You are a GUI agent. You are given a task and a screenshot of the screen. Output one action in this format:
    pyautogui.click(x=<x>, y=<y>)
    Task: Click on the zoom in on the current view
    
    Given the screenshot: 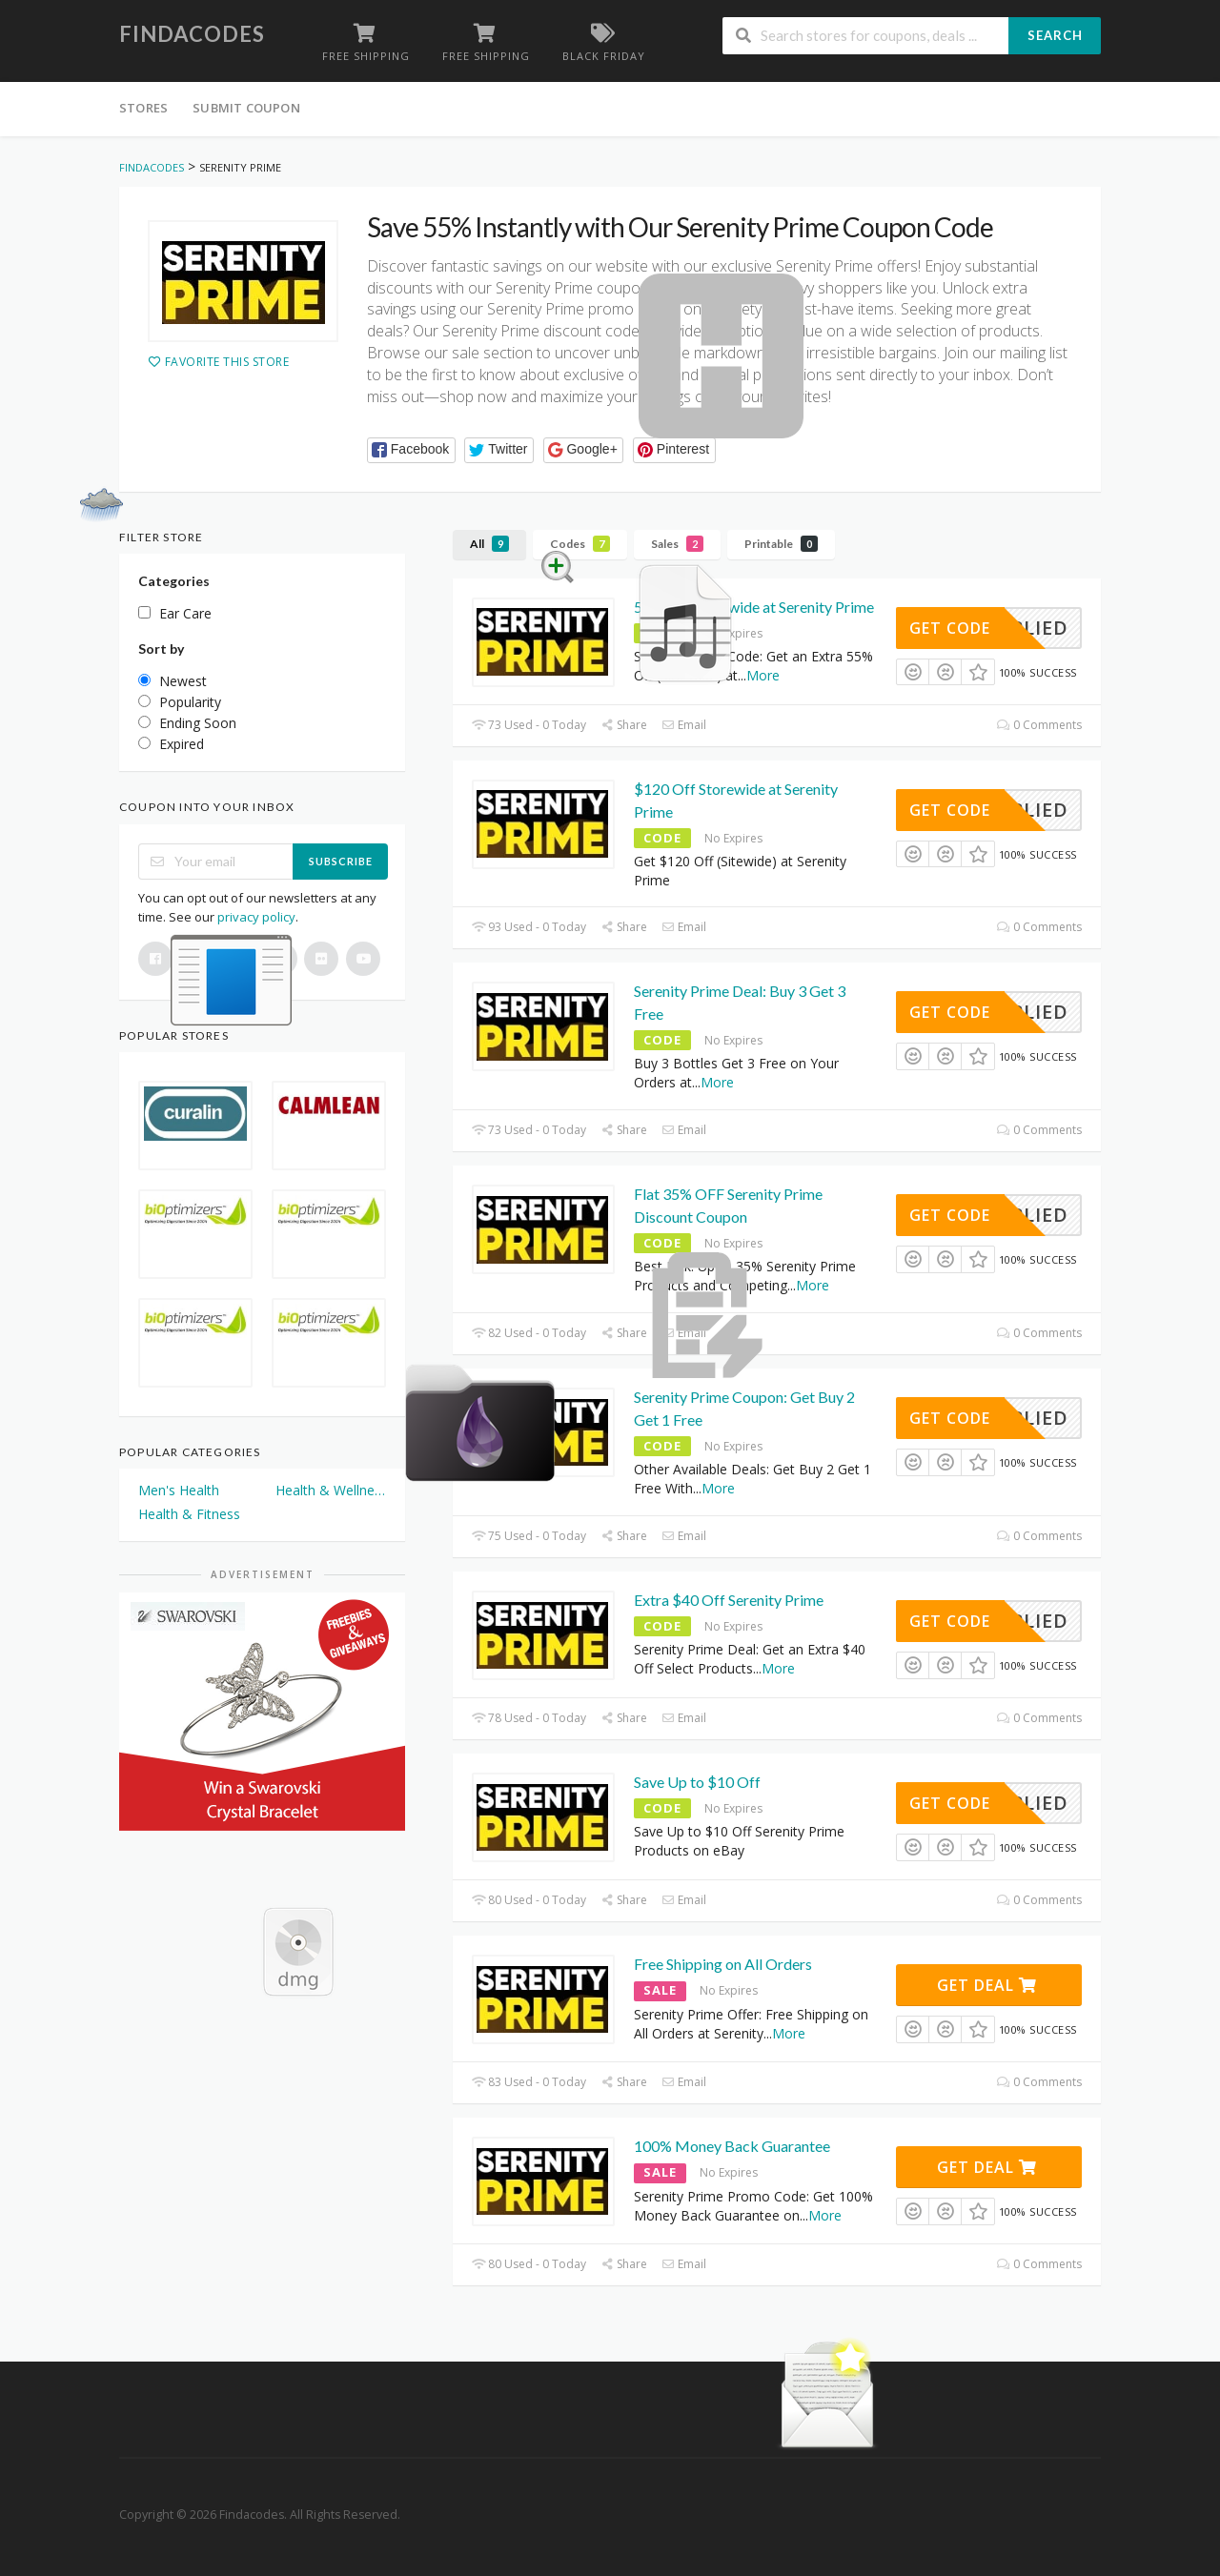 What is the action you would take?
    pyautogui.click(x=558, y=567)
    